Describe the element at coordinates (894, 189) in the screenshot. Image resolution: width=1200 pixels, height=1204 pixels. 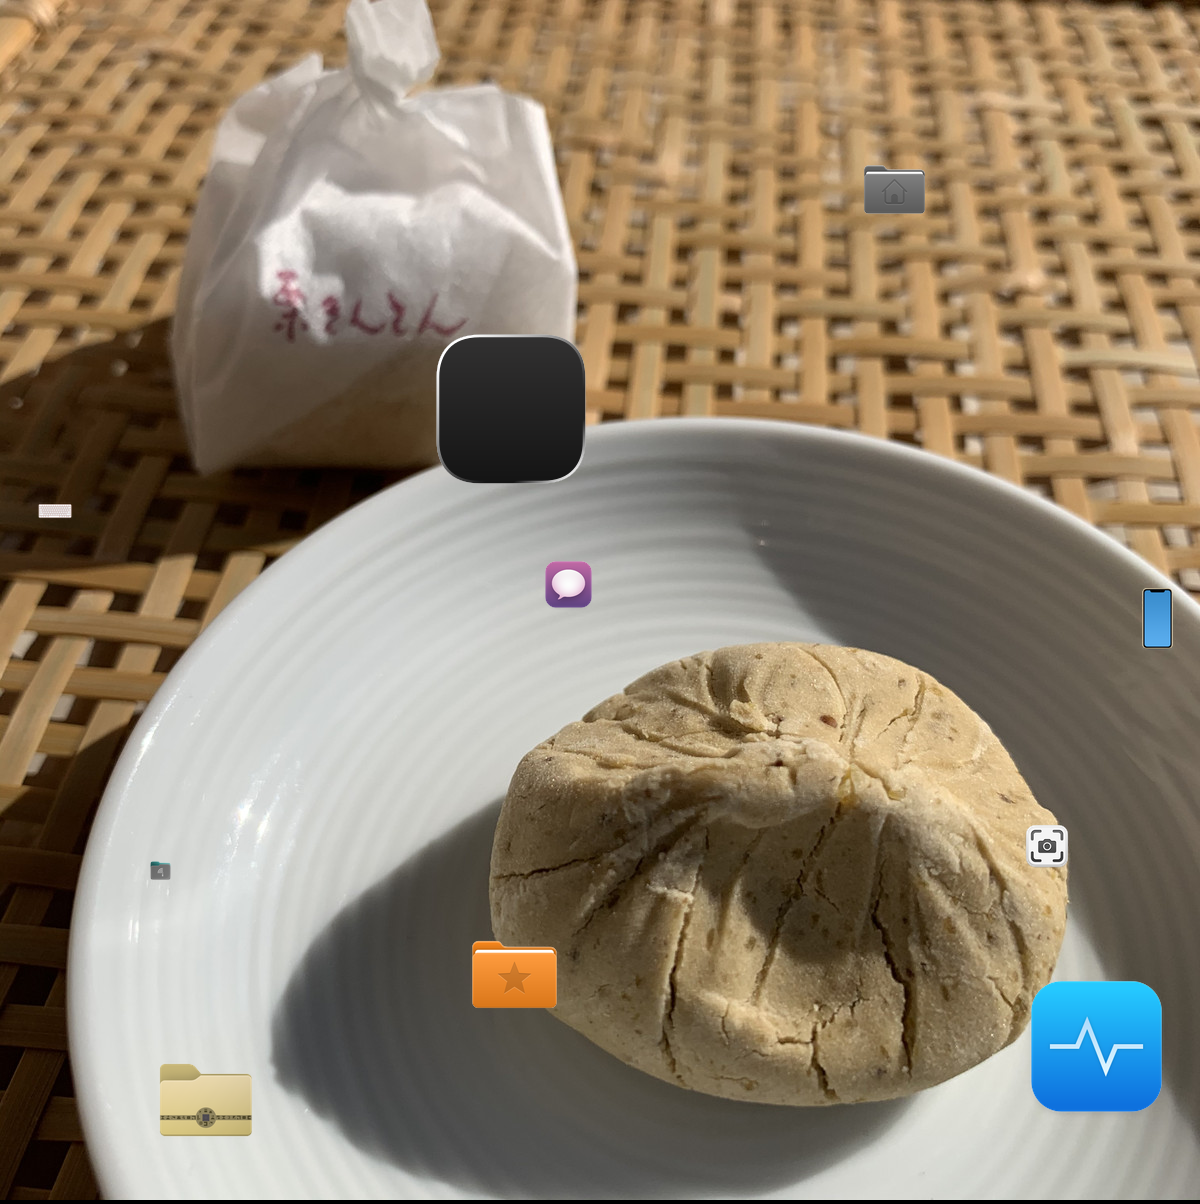
I see `access your home folder` at that location.